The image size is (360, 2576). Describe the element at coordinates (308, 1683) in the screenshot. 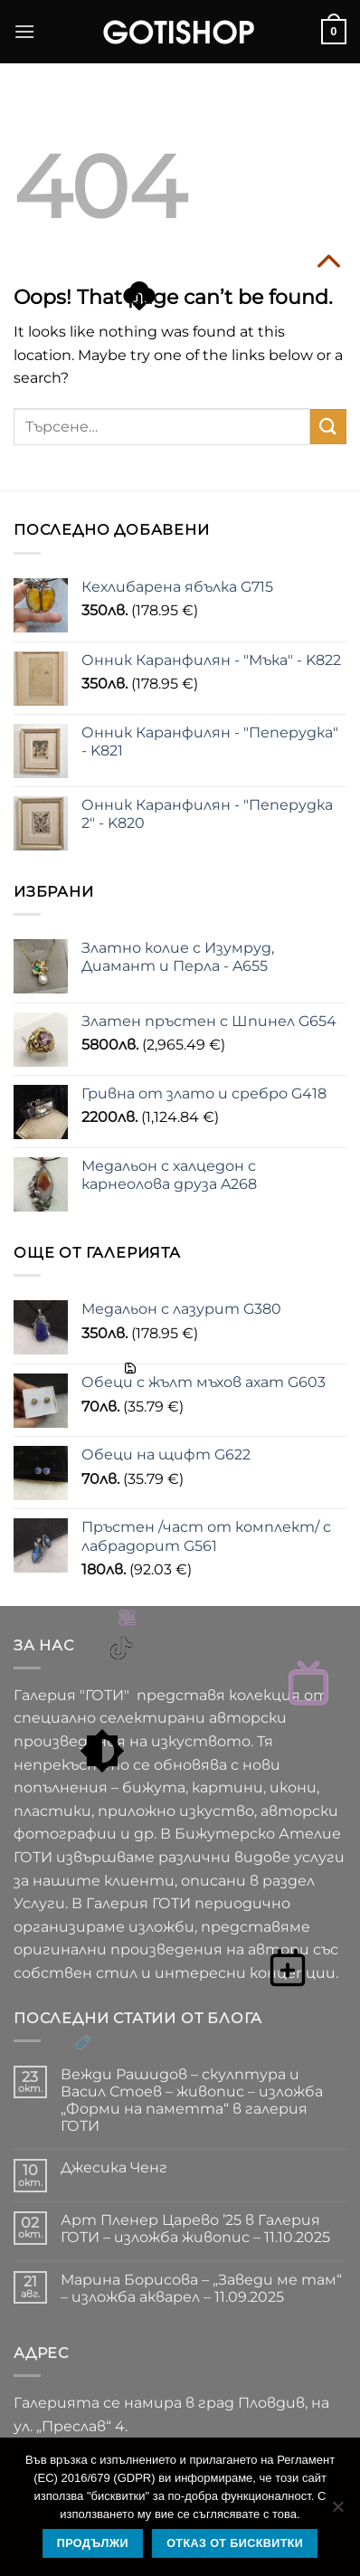

I see `access tv or video streaming content` at that location.